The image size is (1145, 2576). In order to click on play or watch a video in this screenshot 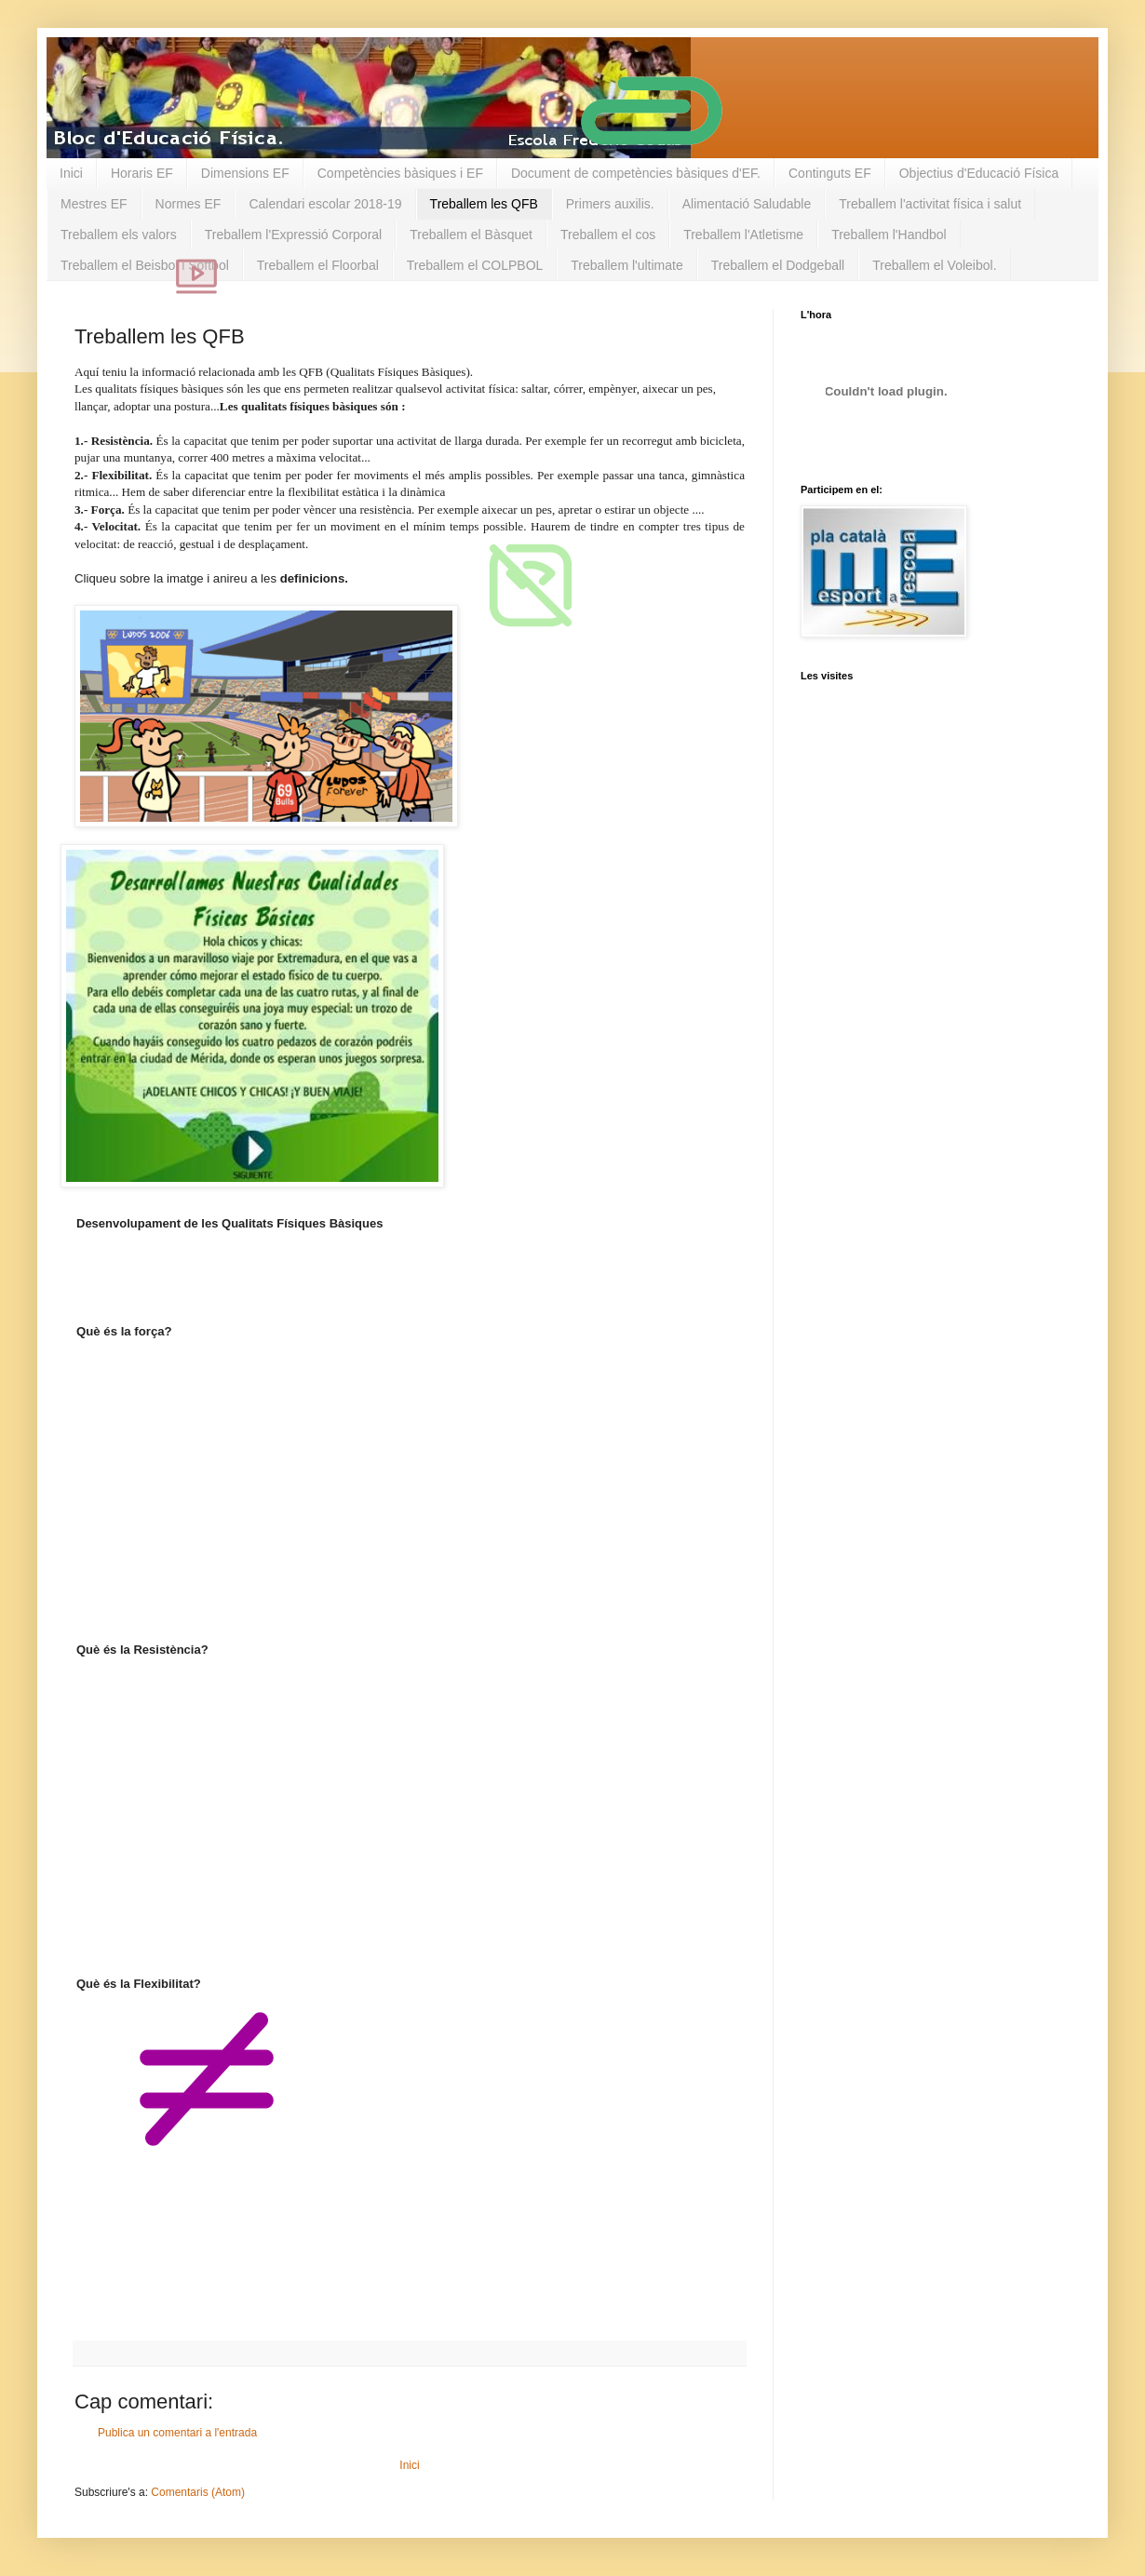, I will do `click(196, 276)`.